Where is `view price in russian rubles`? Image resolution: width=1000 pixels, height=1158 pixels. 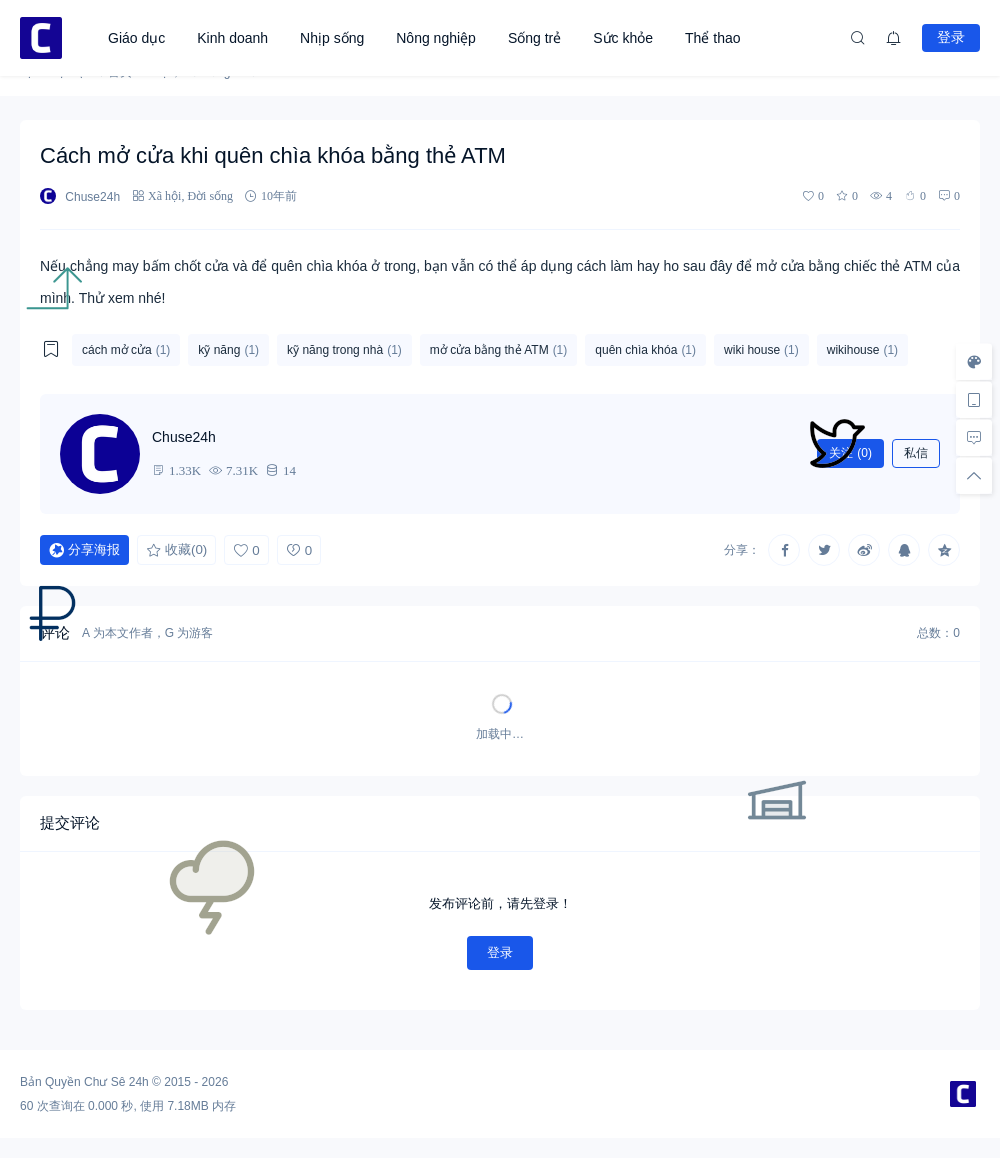
view price in russian rubles is located at coordinates (52, 613).